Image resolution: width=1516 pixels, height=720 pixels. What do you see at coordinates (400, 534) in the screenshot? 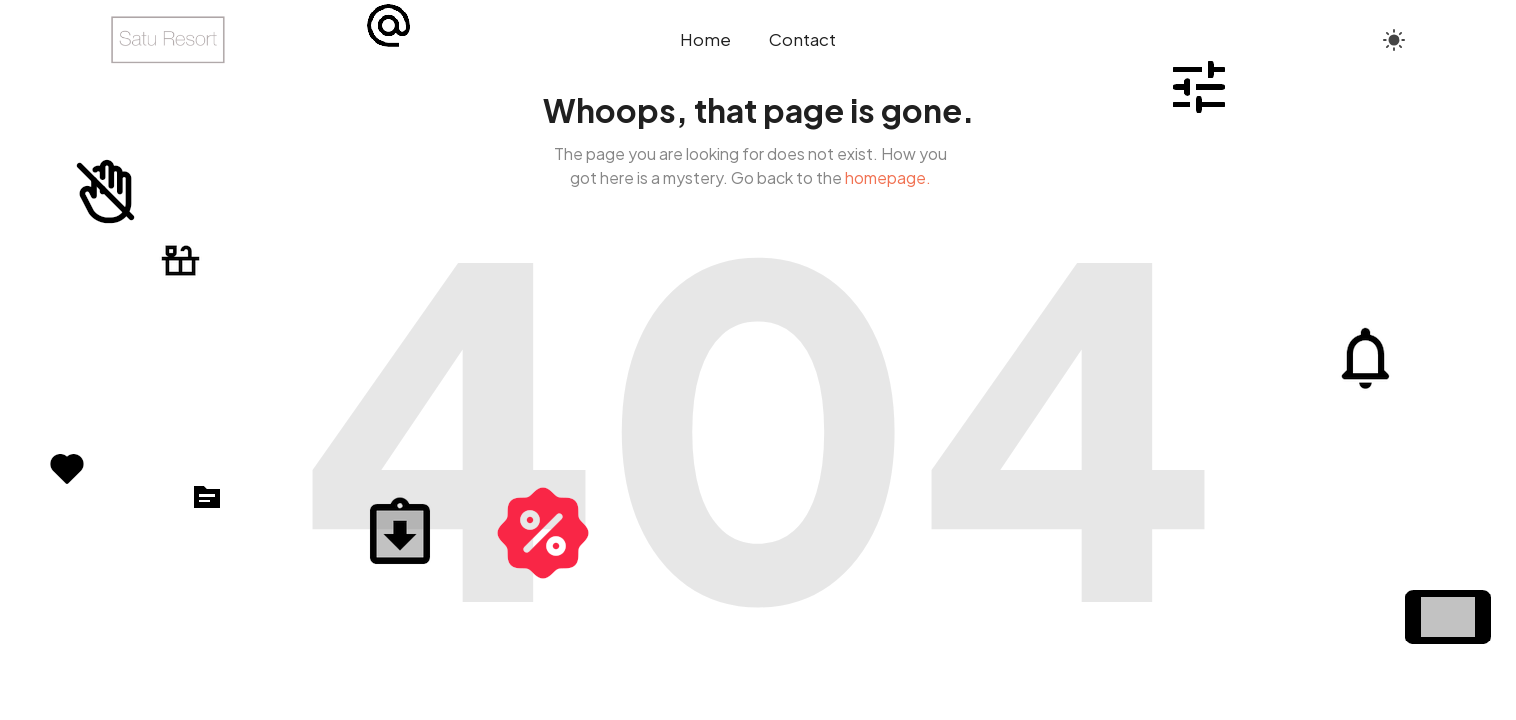
I see `download or receive an assignment` at bounding box center [400, 534].